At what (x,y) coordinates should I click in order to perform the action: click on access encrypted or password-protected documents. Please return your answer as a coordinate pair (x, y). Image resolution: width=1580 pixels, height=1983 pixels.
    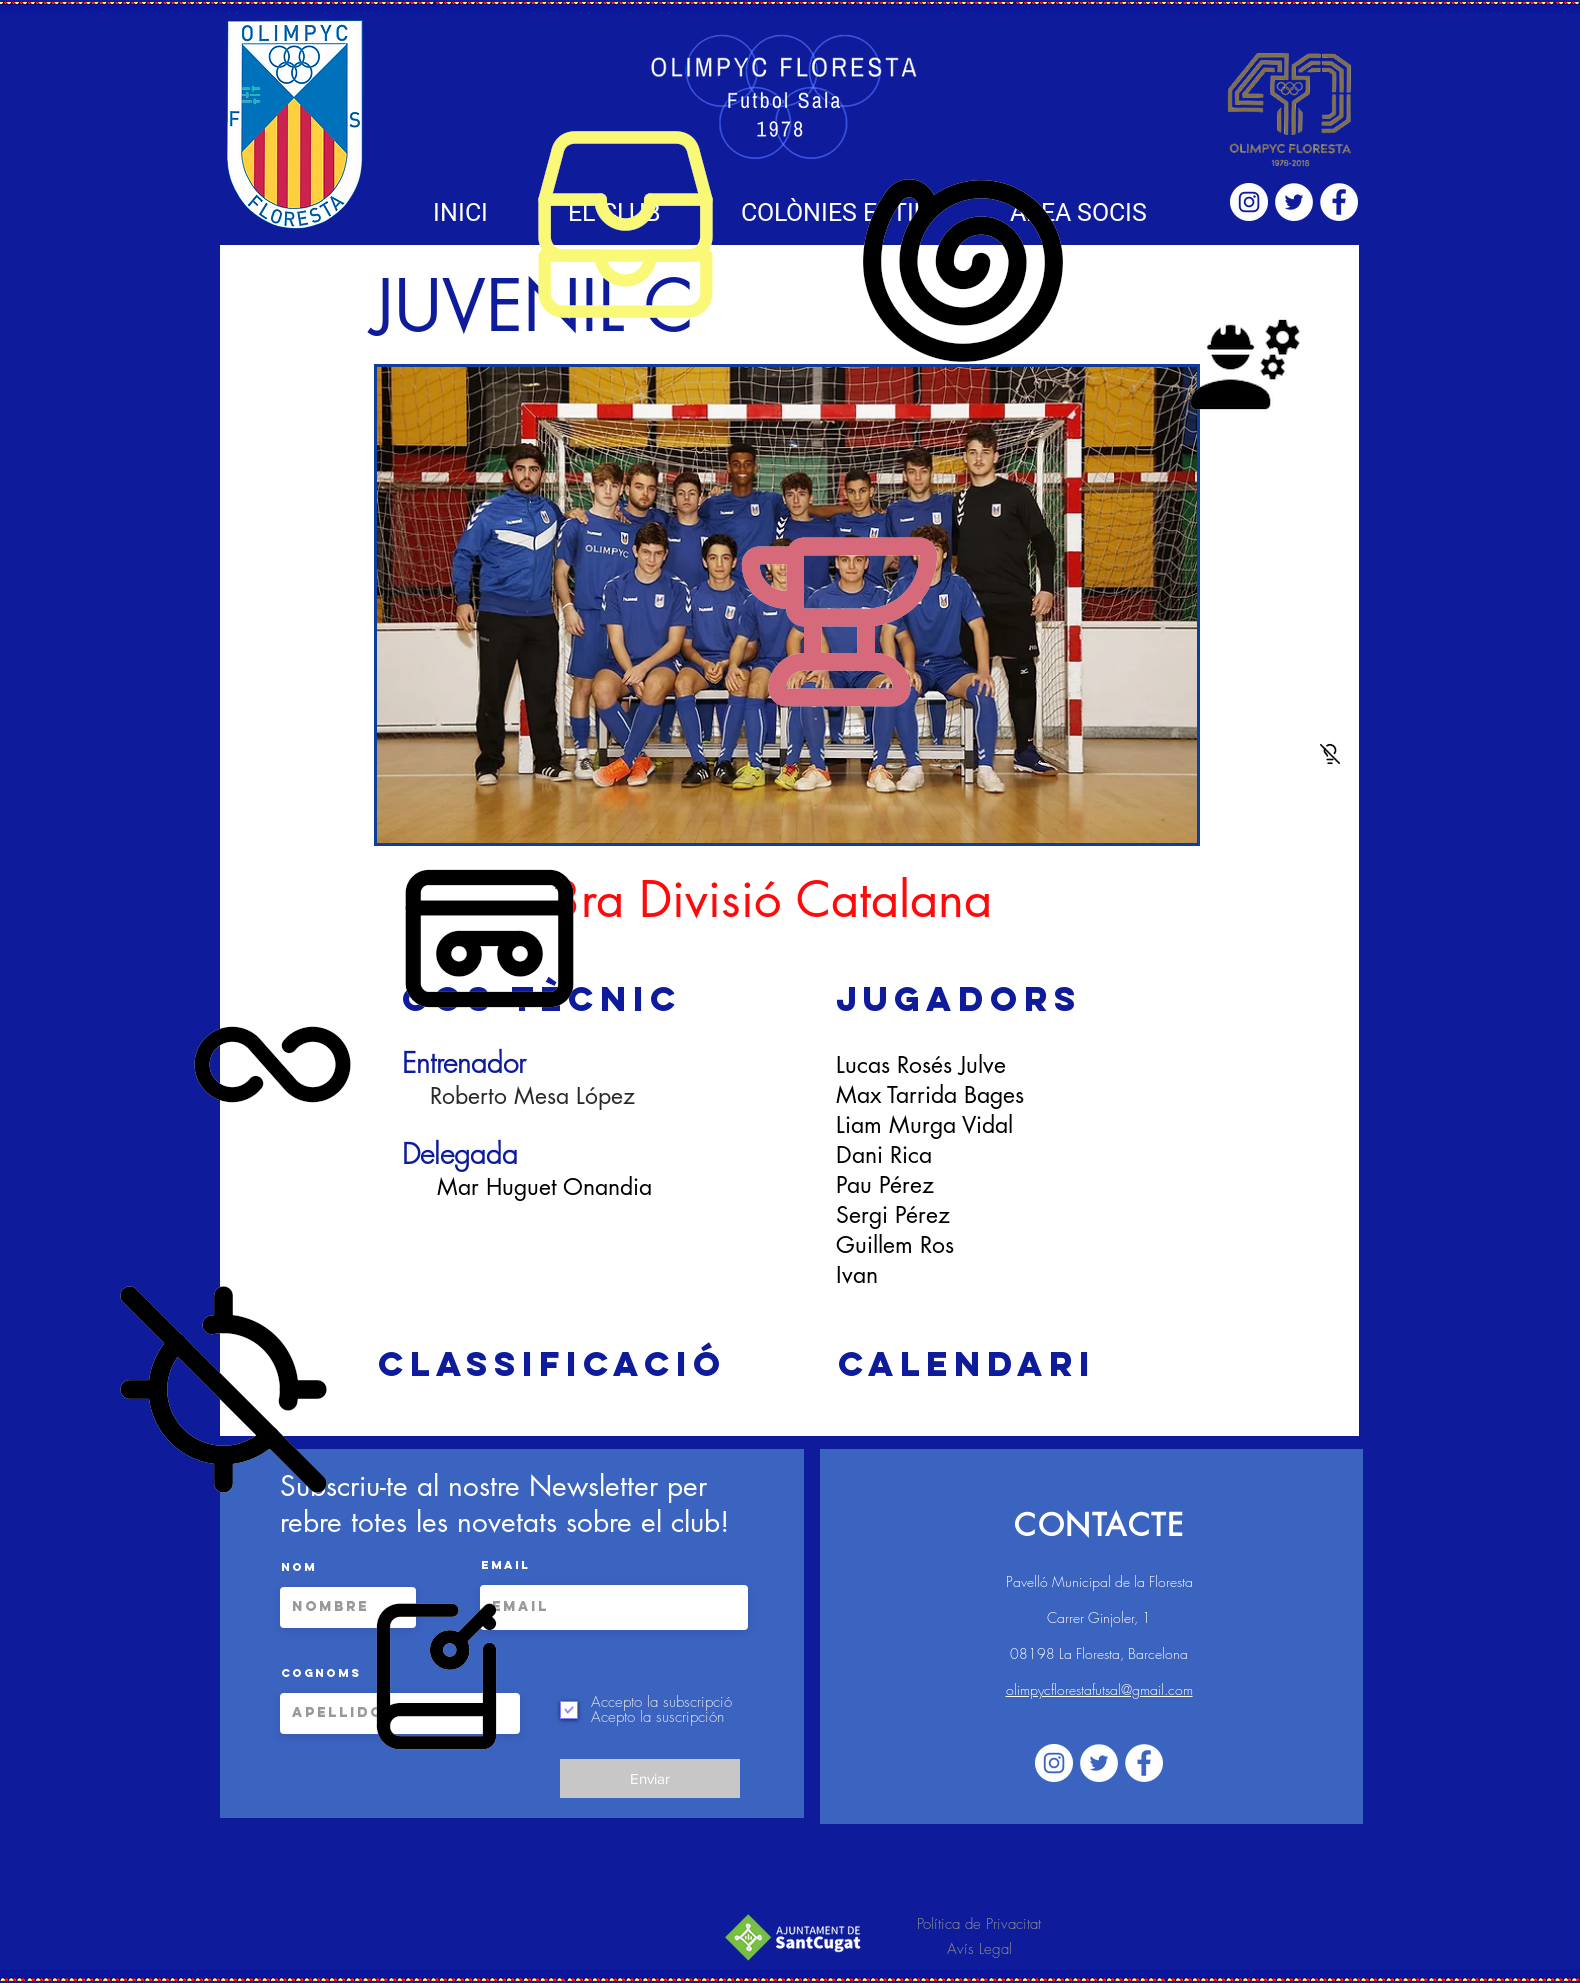
    Looking at the image, I should click on (436, 1676).